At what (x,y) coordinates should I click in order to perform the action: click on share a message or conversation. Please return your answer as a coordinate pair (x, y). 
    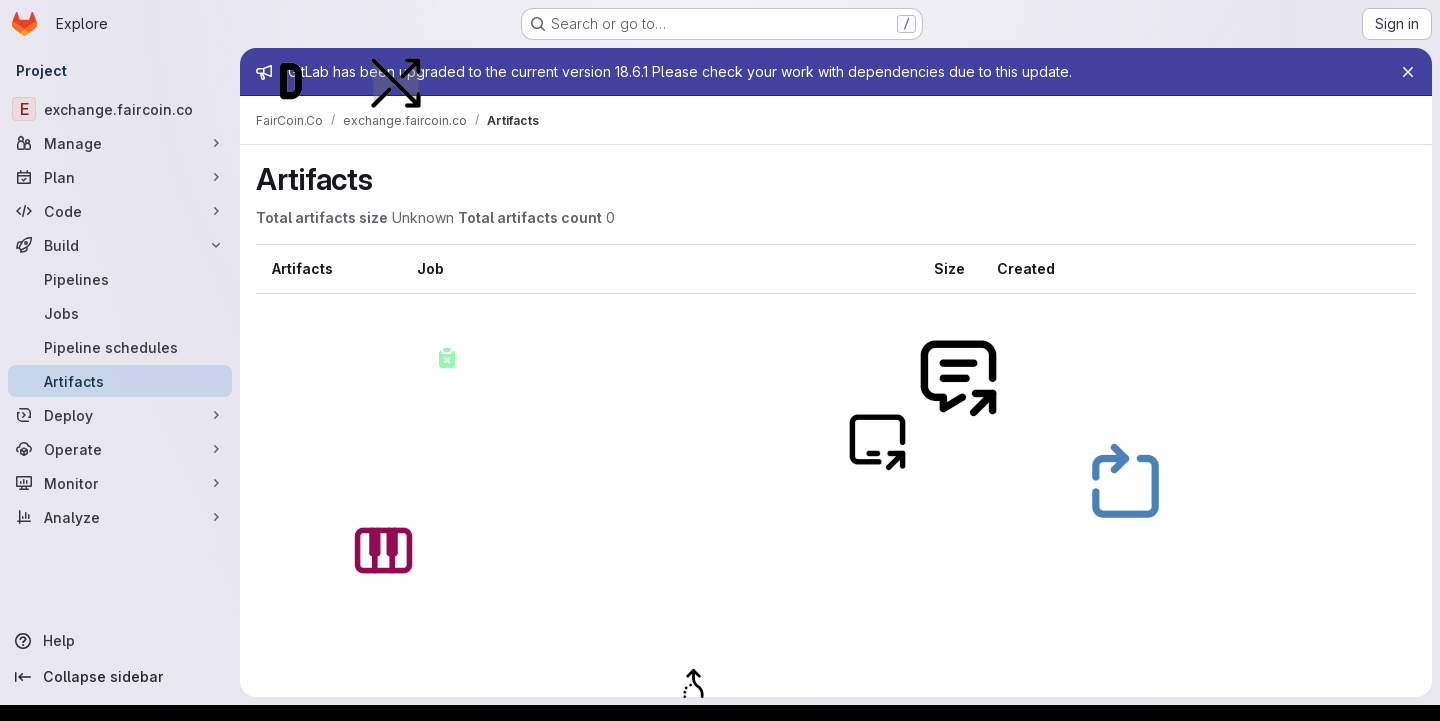
    Looking at the image, I should click on (958, 374).